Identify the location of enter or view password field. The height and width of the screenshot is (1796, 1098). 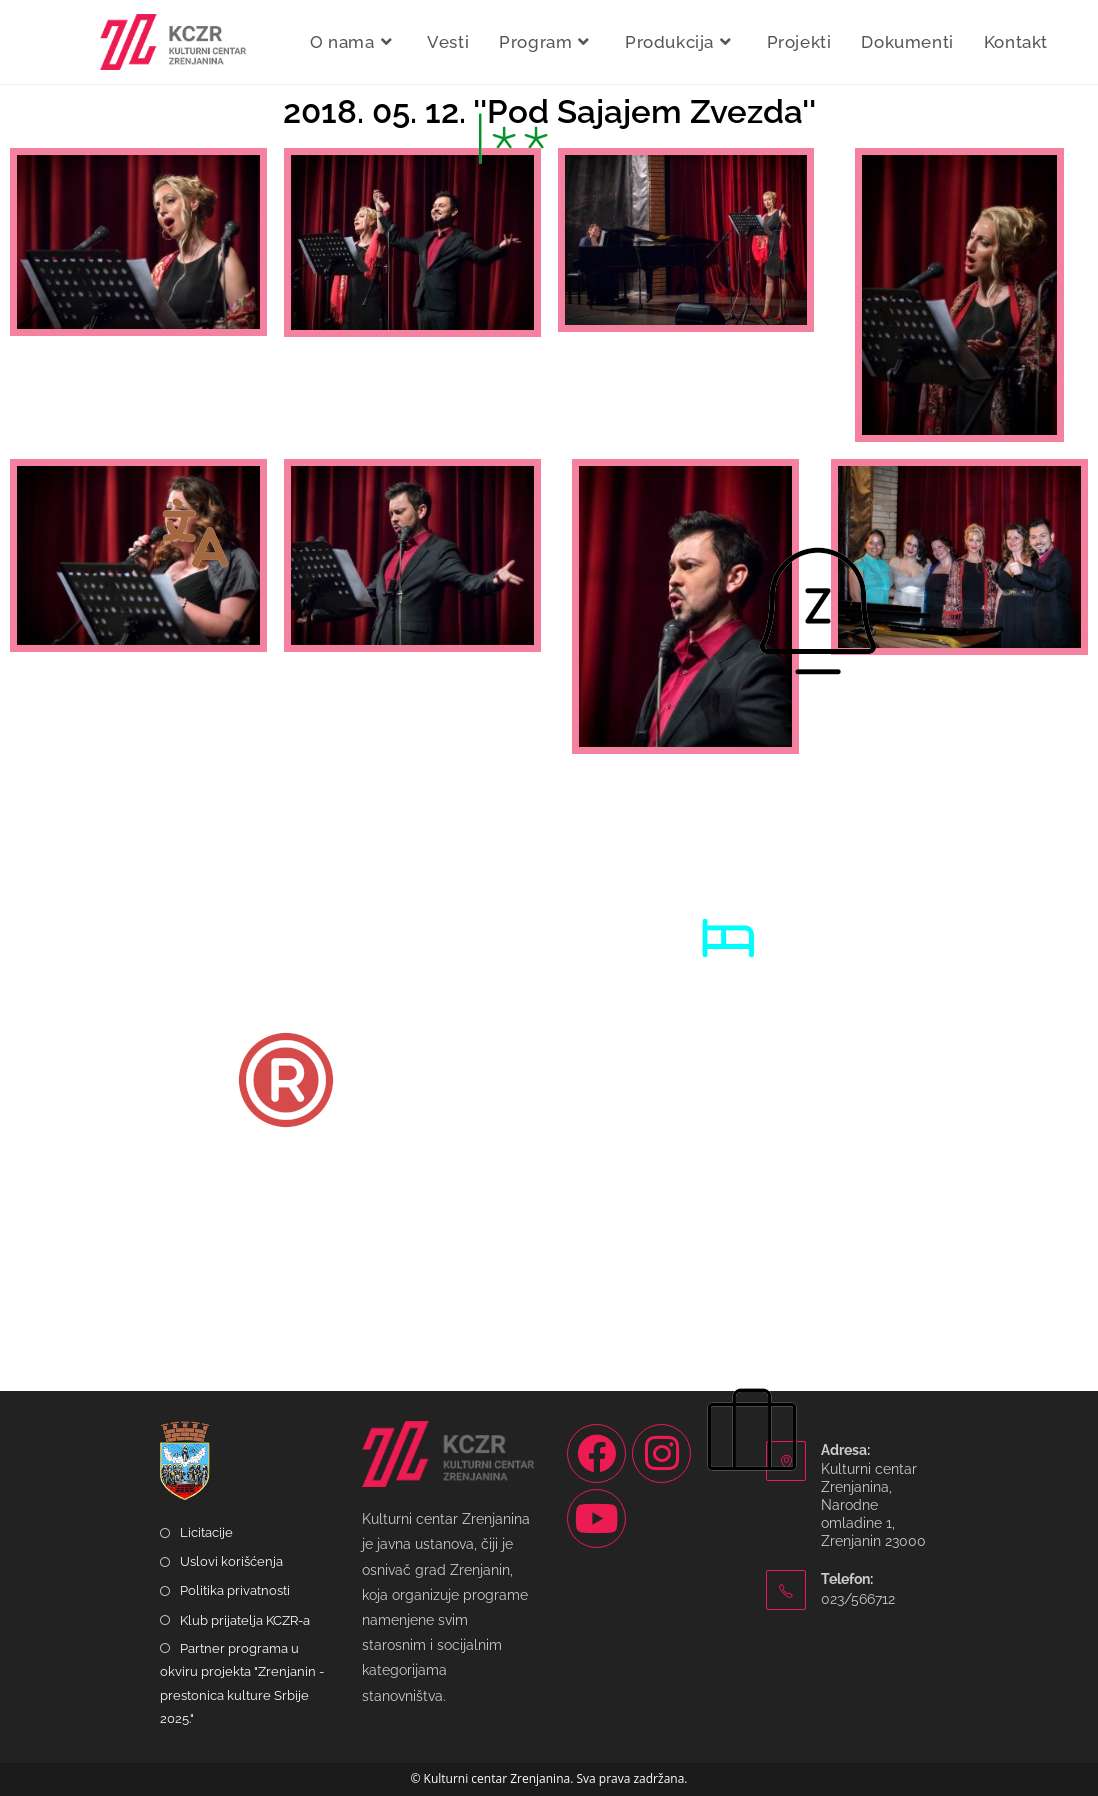
(509, 138).